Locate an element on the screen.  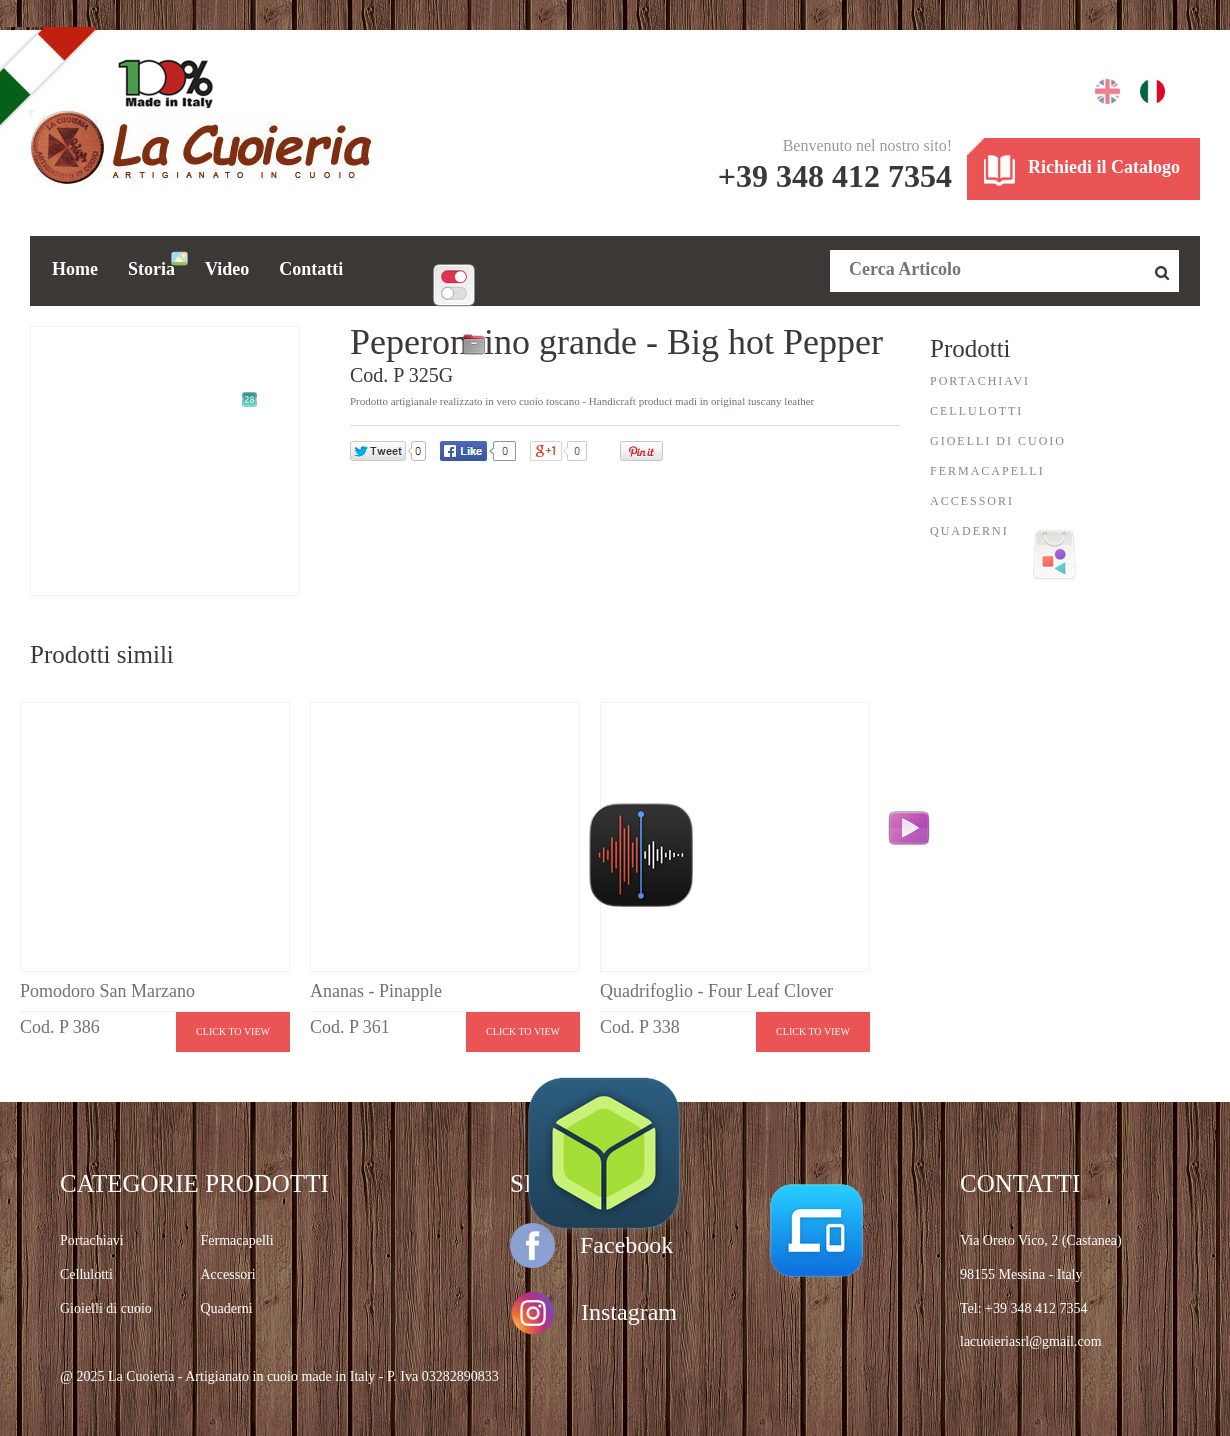
open balenaEtcher to flash OS images to drives is located at coordinates (604, 1153).